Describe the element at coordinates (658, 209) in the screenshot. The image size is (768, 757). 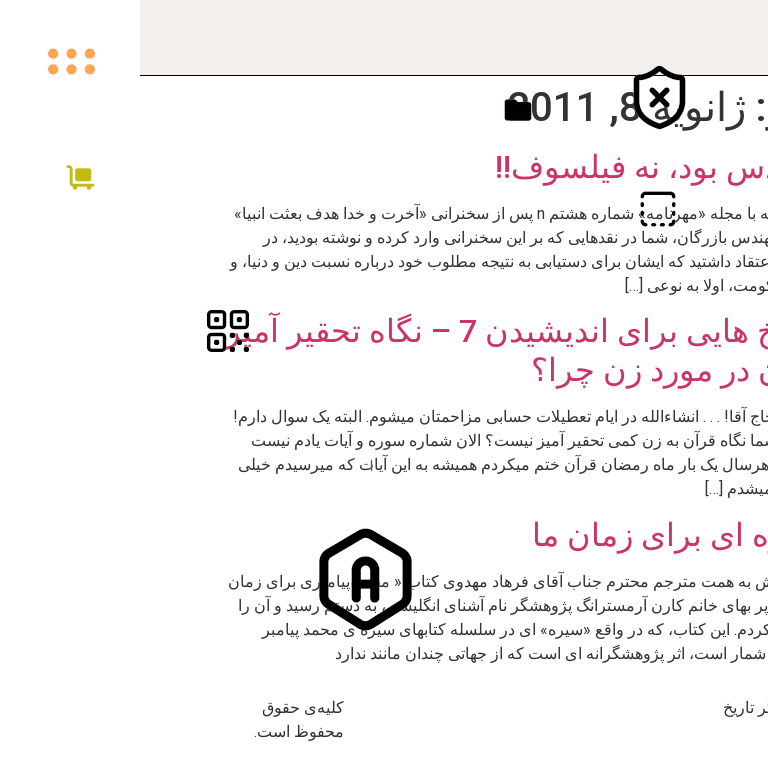
I see `expand content to fill available space` at that location.